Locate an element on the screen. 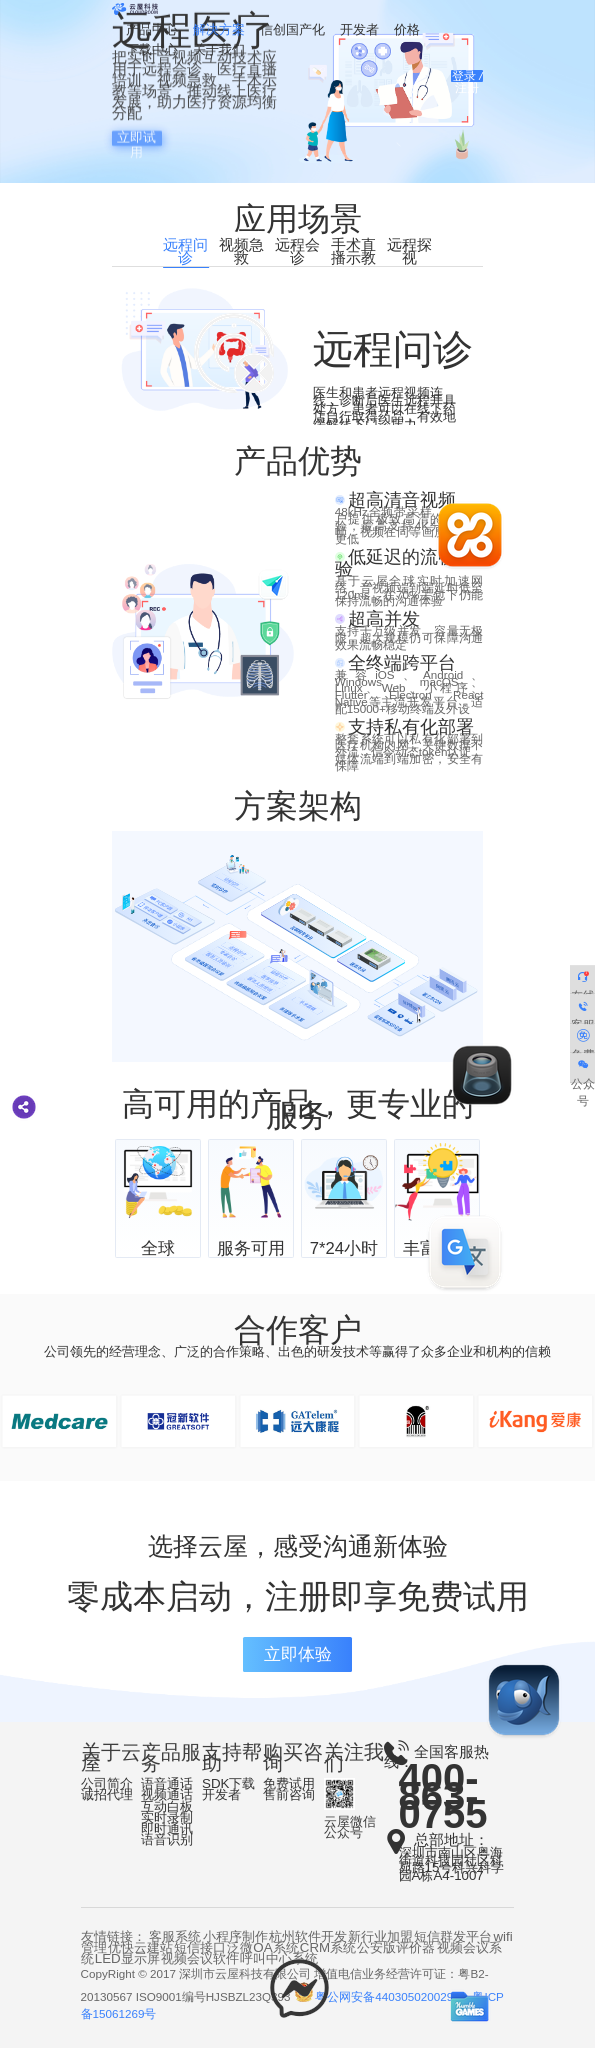 The height and width of the screenshot is (2048, 595). open humble games folder is located at coordinates (469, 2007).